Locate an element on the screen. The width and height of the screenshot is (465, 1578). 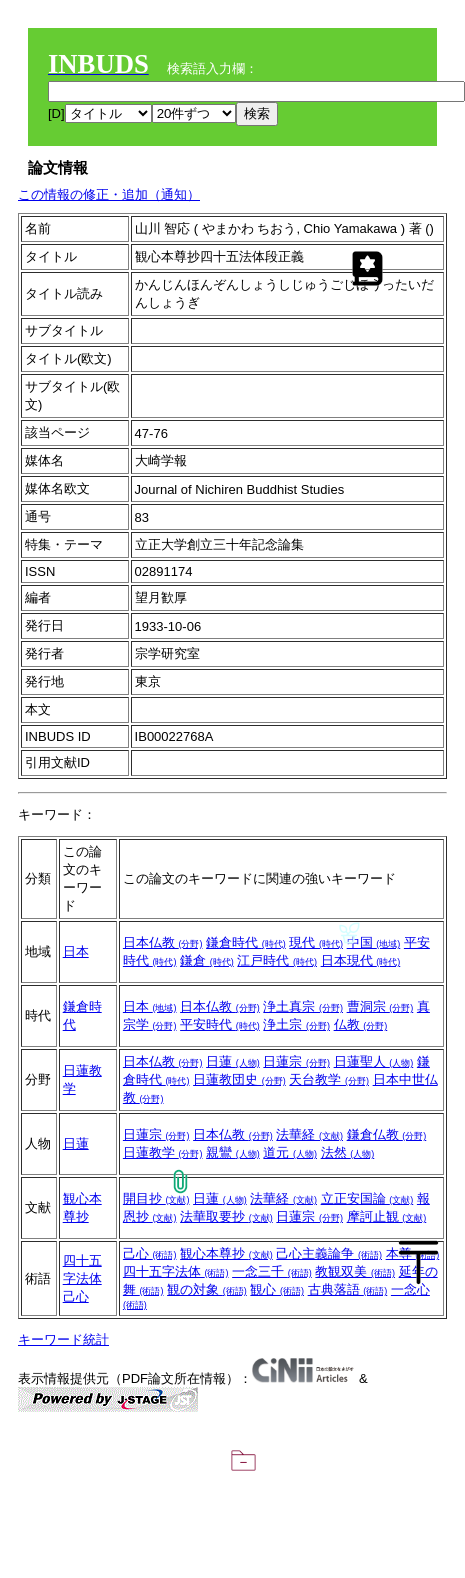
attach a file to your message is located at coordinates (180, 1181).